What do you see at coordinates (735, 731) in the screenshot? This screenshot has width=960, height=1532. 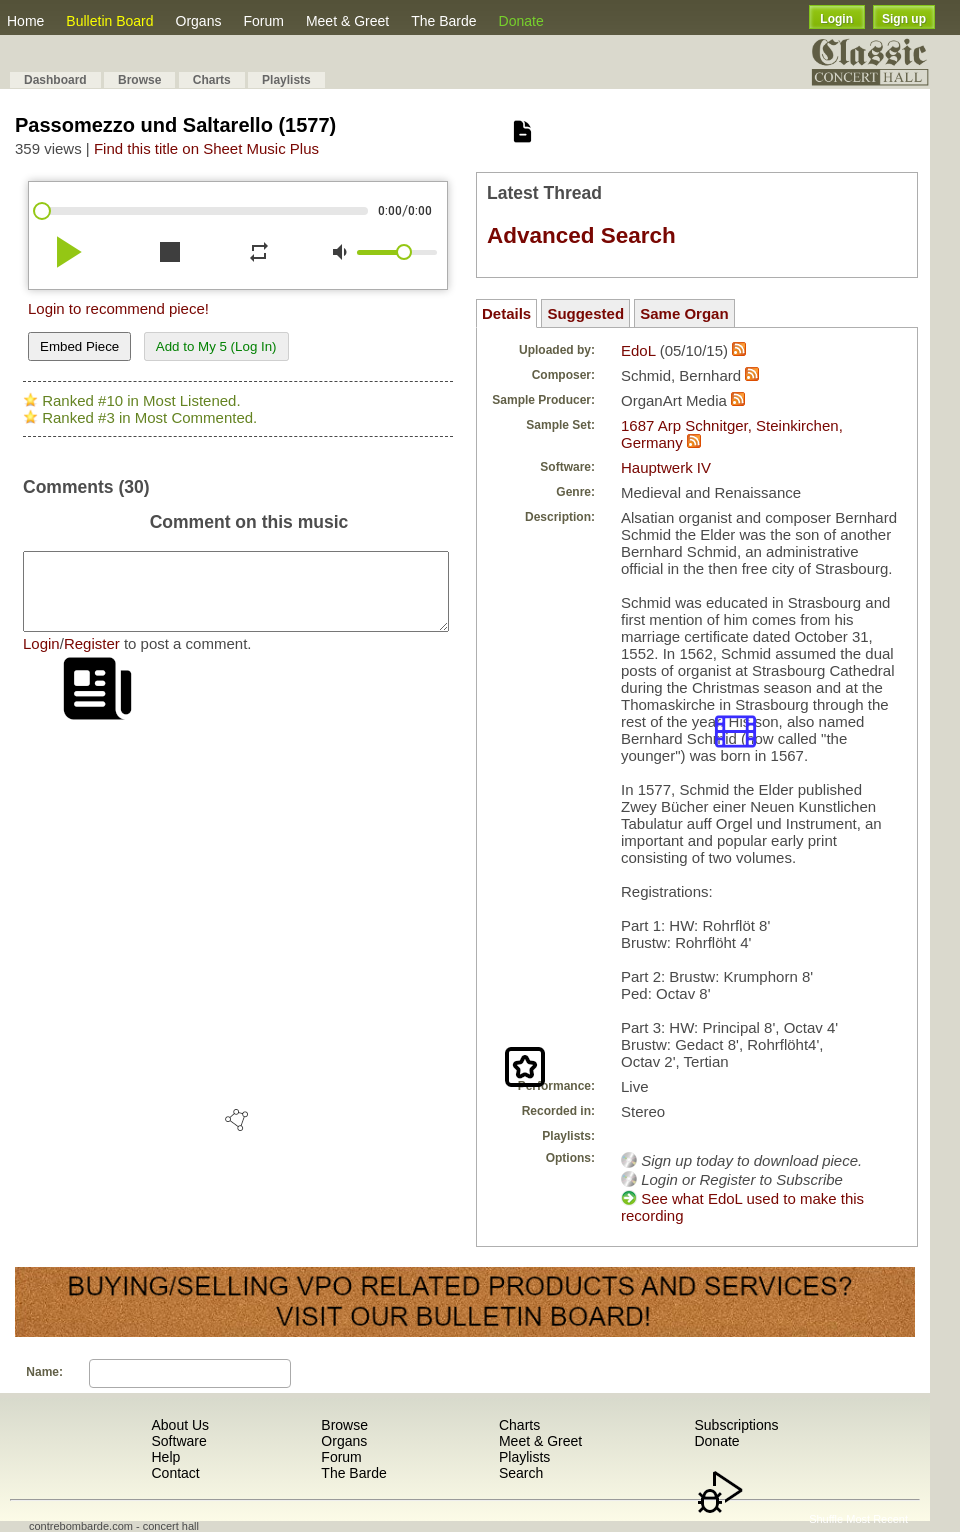 I see `view video or film content` at bounding box center [735, 731].